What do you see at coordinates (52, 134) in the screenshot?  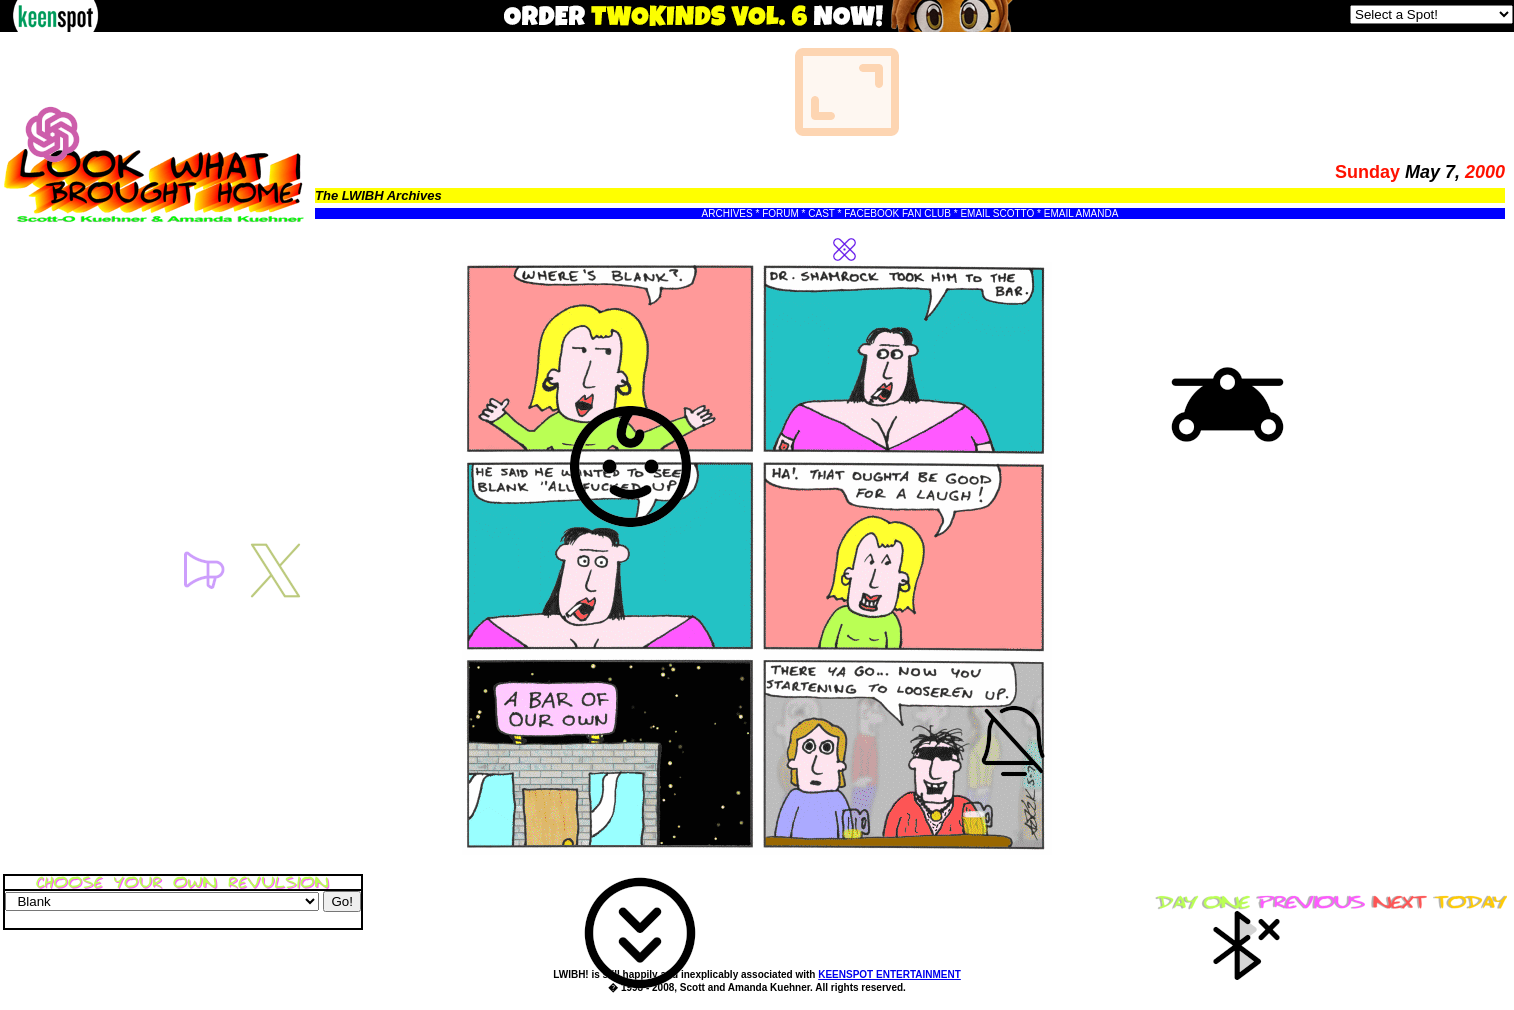 I see `access OpenAI services or ChatGPT` at bounding box center [52, 134].